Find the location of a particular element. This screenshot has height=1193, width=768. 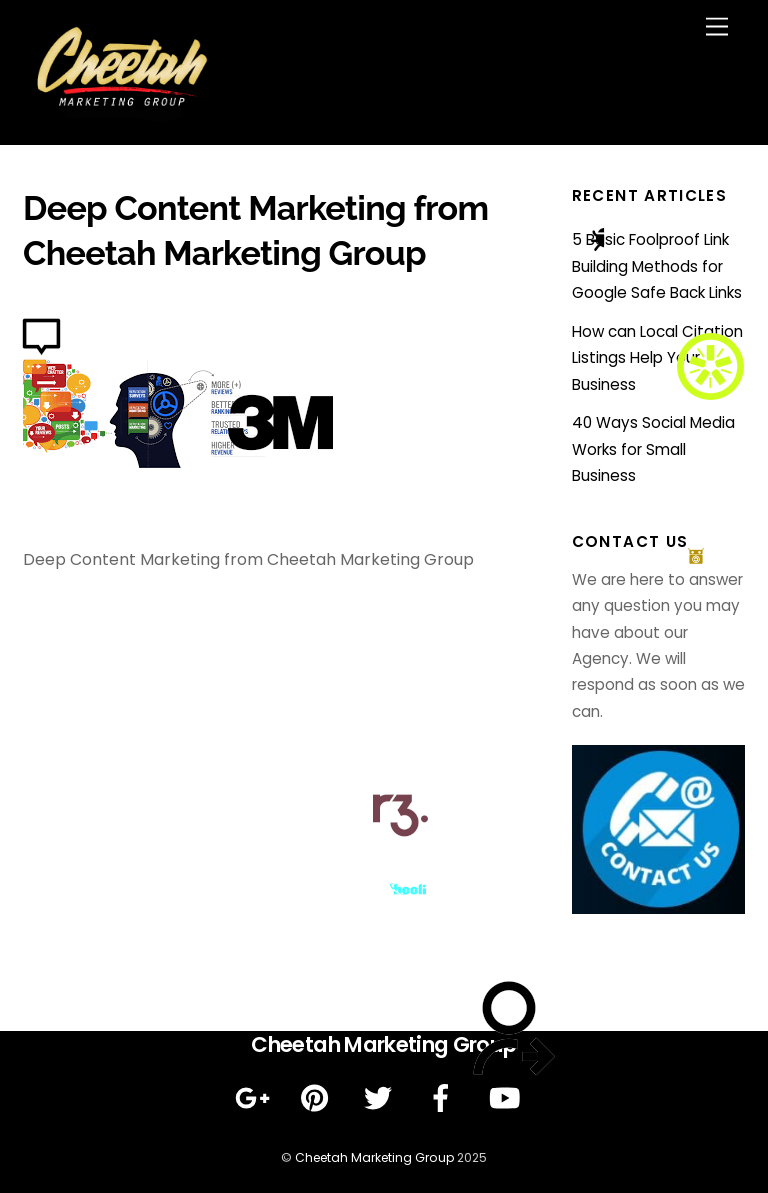

r3 company logo is located at coordinates (400, 815).